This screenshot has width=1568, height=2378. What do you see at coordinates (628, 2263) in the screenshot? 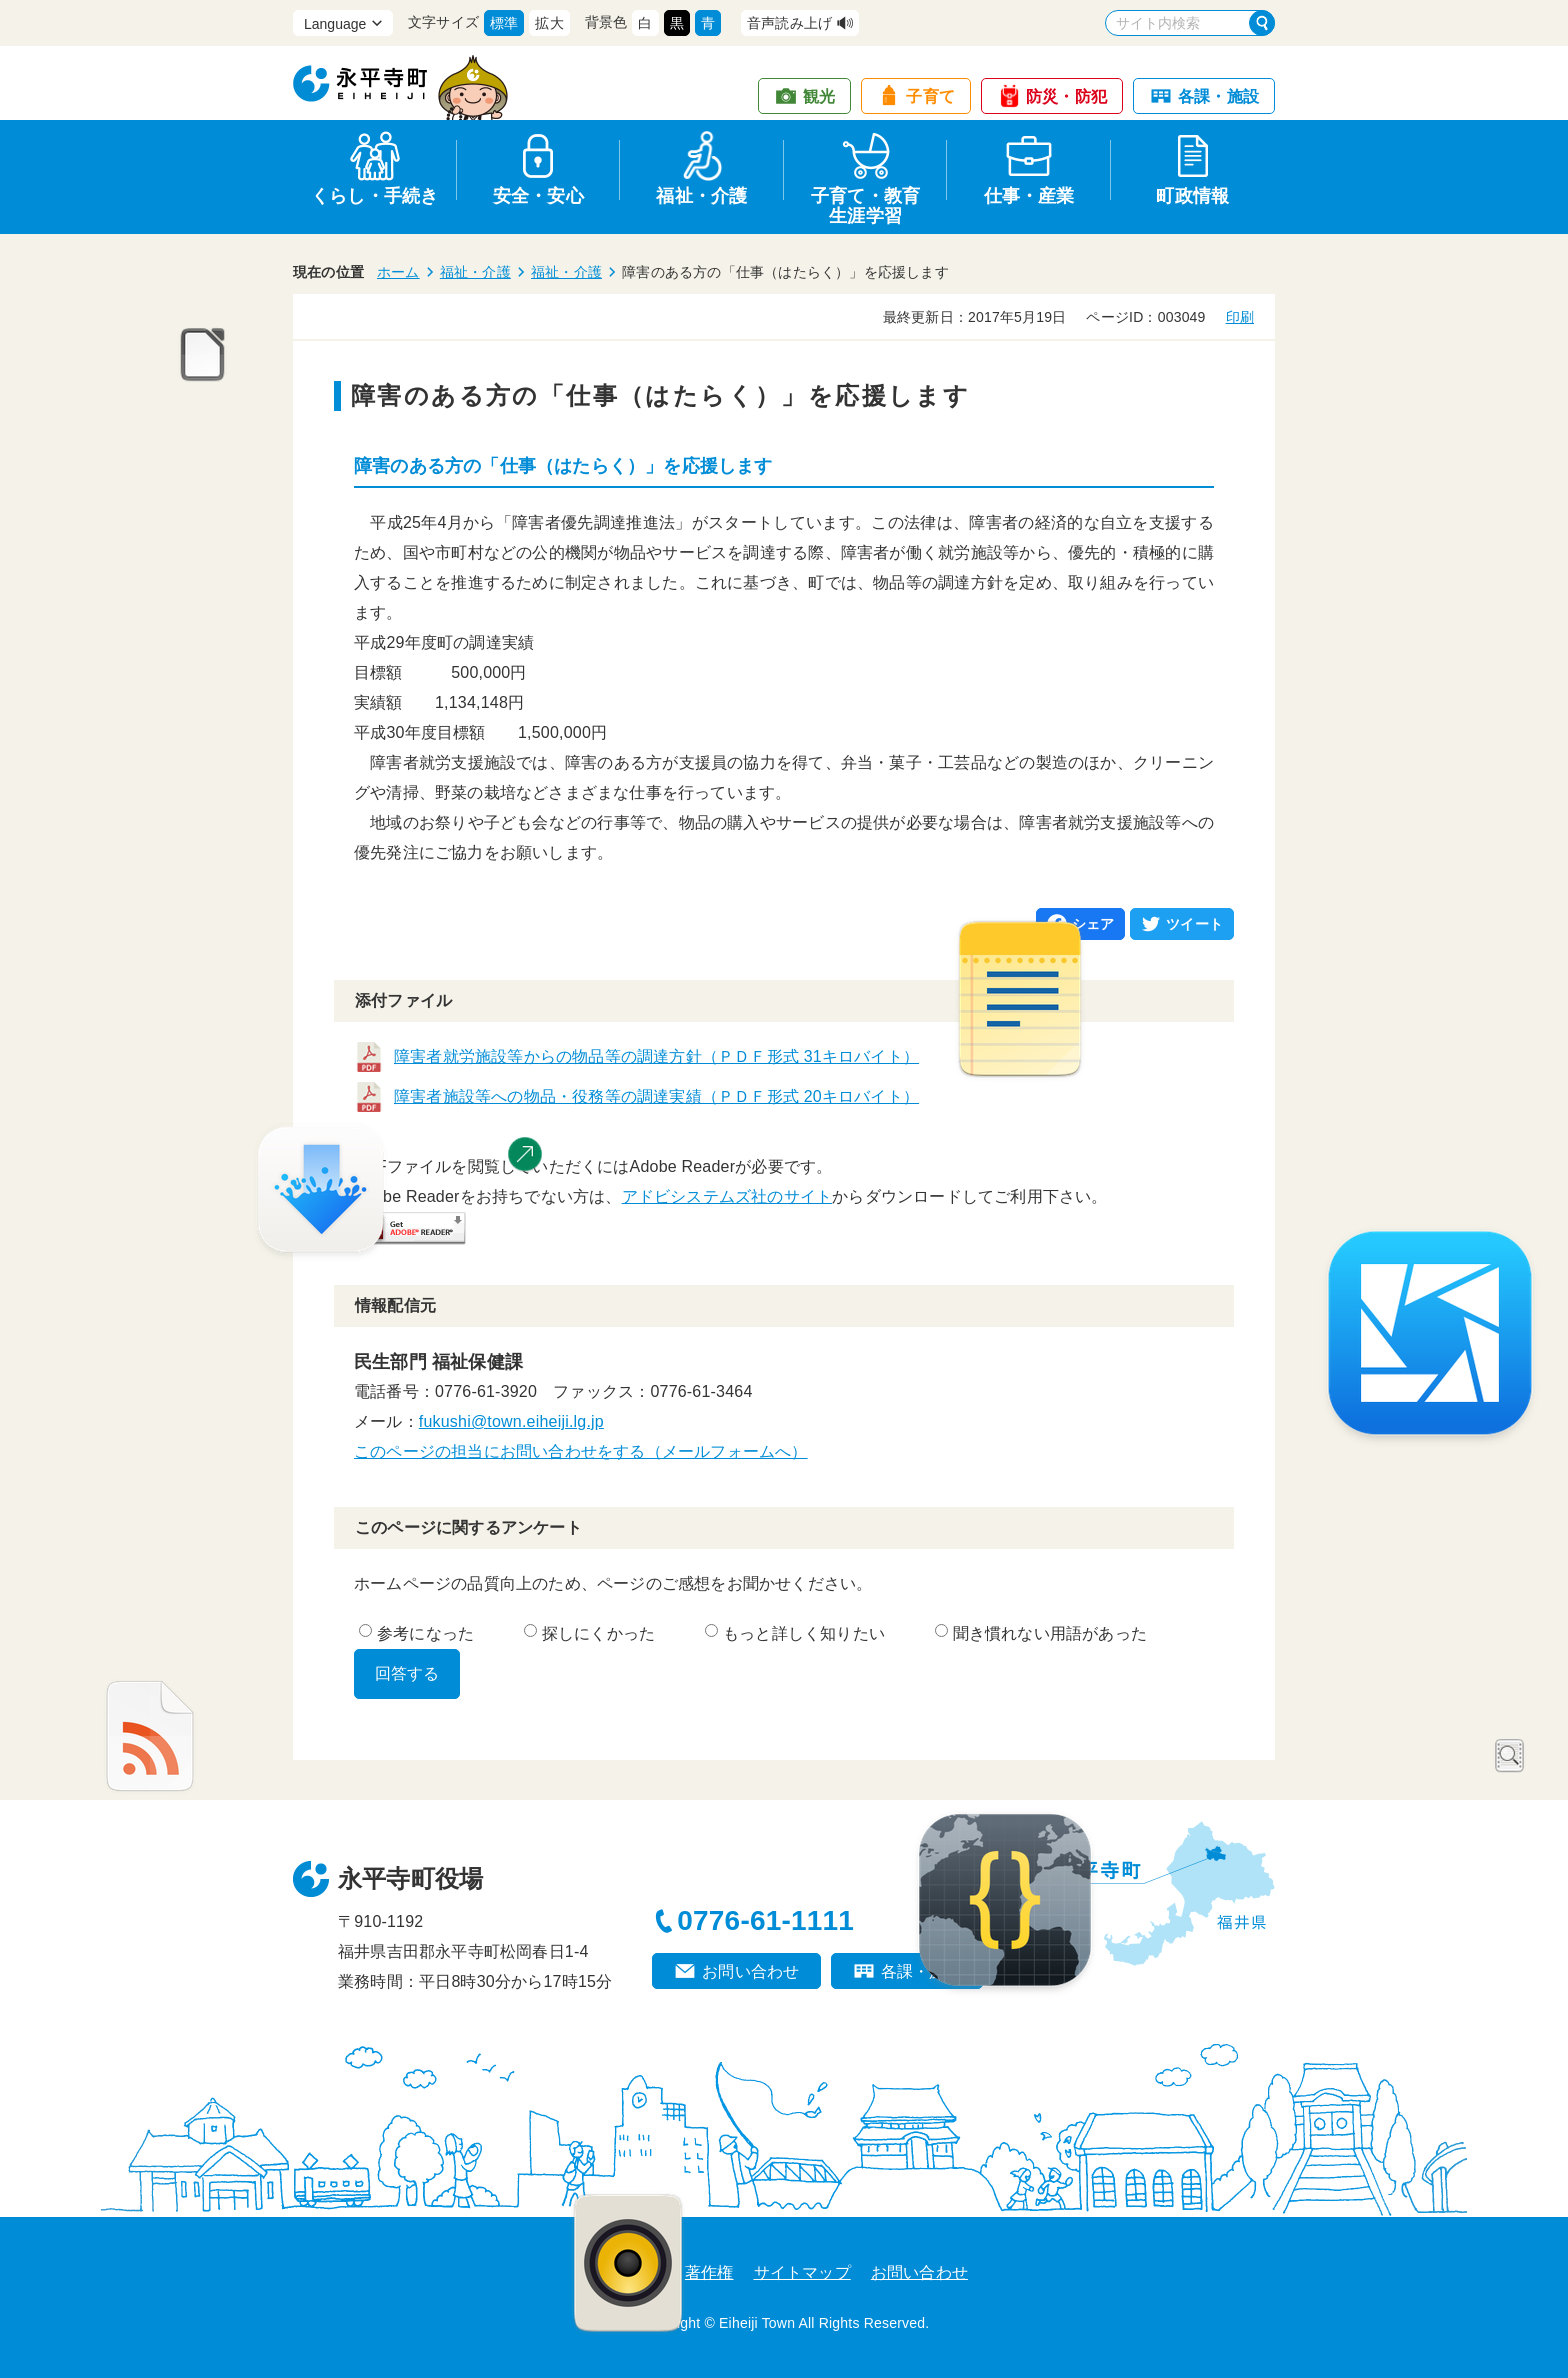
I see `open Rhythmbox music player` at bounding box center [628, 2263].